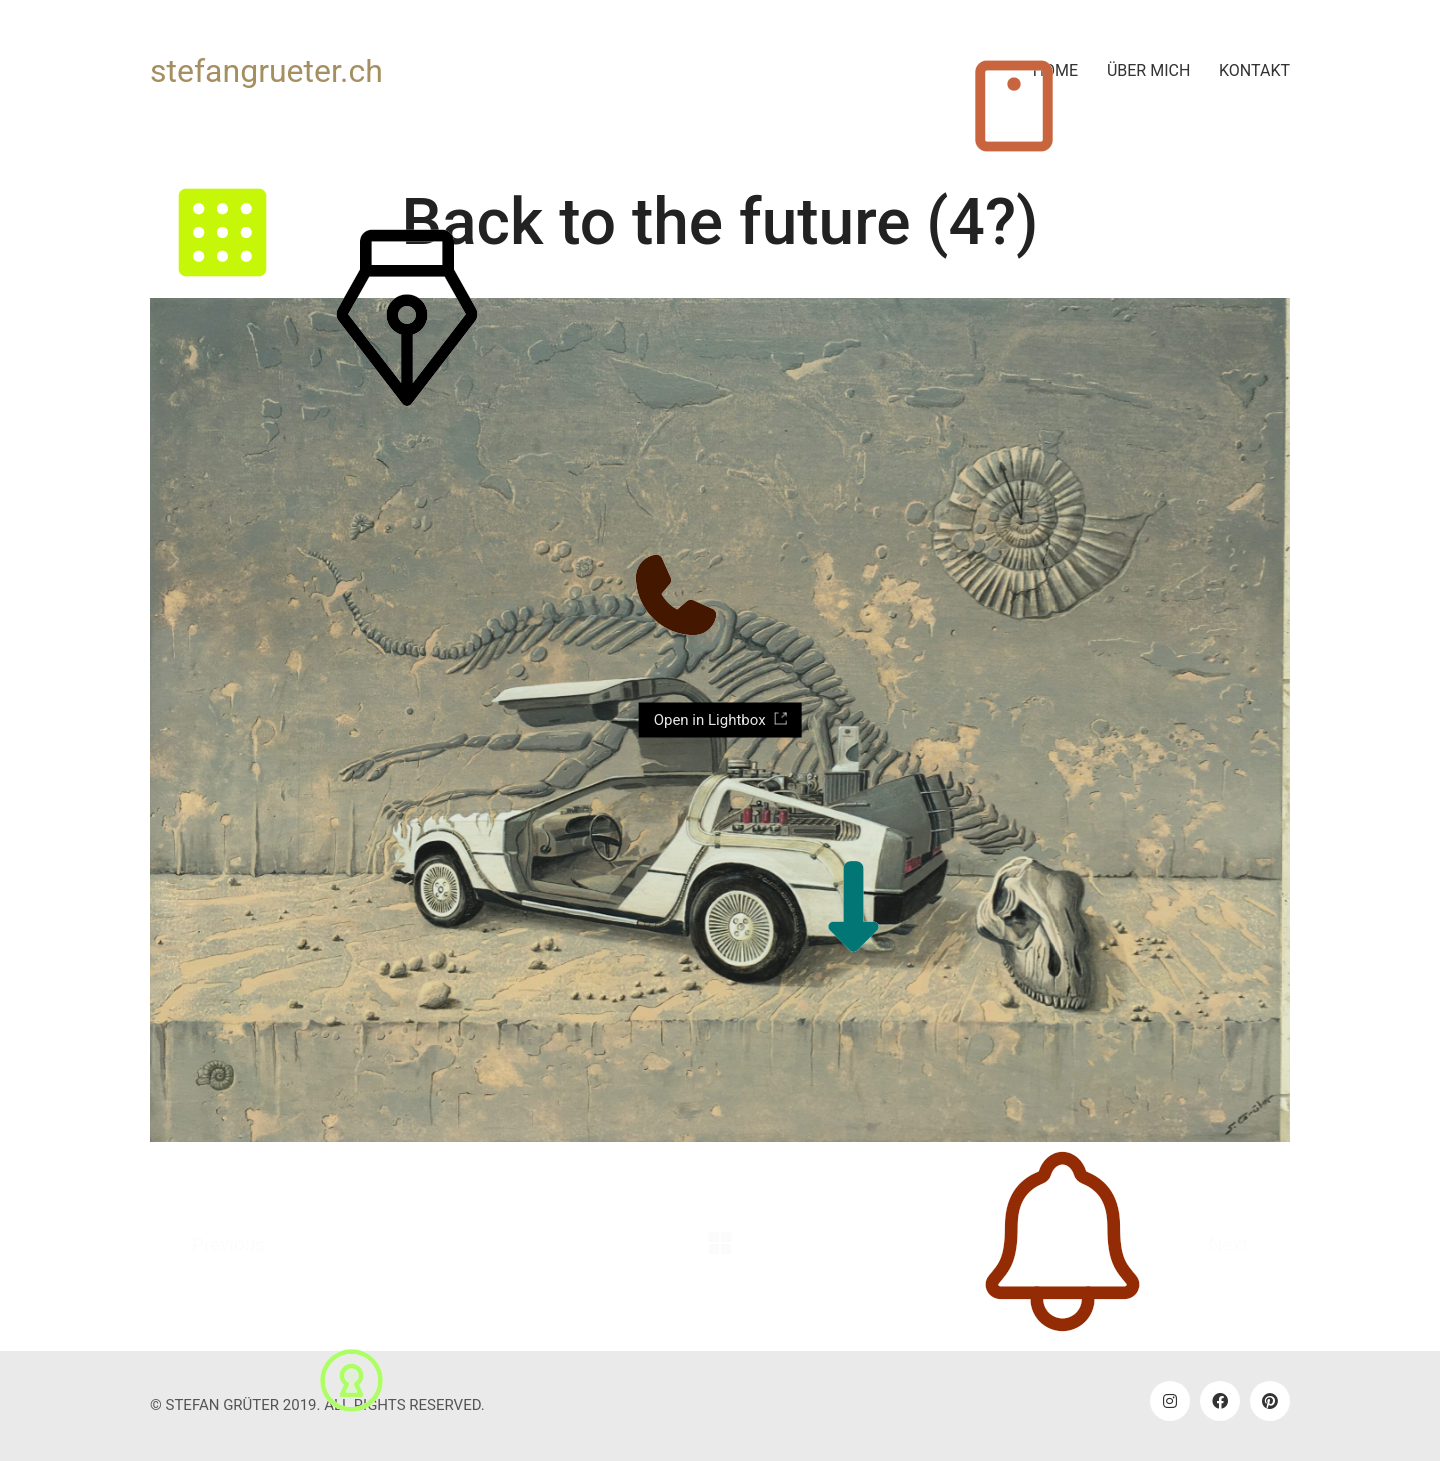  I want to click on tablet device with front-facing camera, so click(1014, 106).